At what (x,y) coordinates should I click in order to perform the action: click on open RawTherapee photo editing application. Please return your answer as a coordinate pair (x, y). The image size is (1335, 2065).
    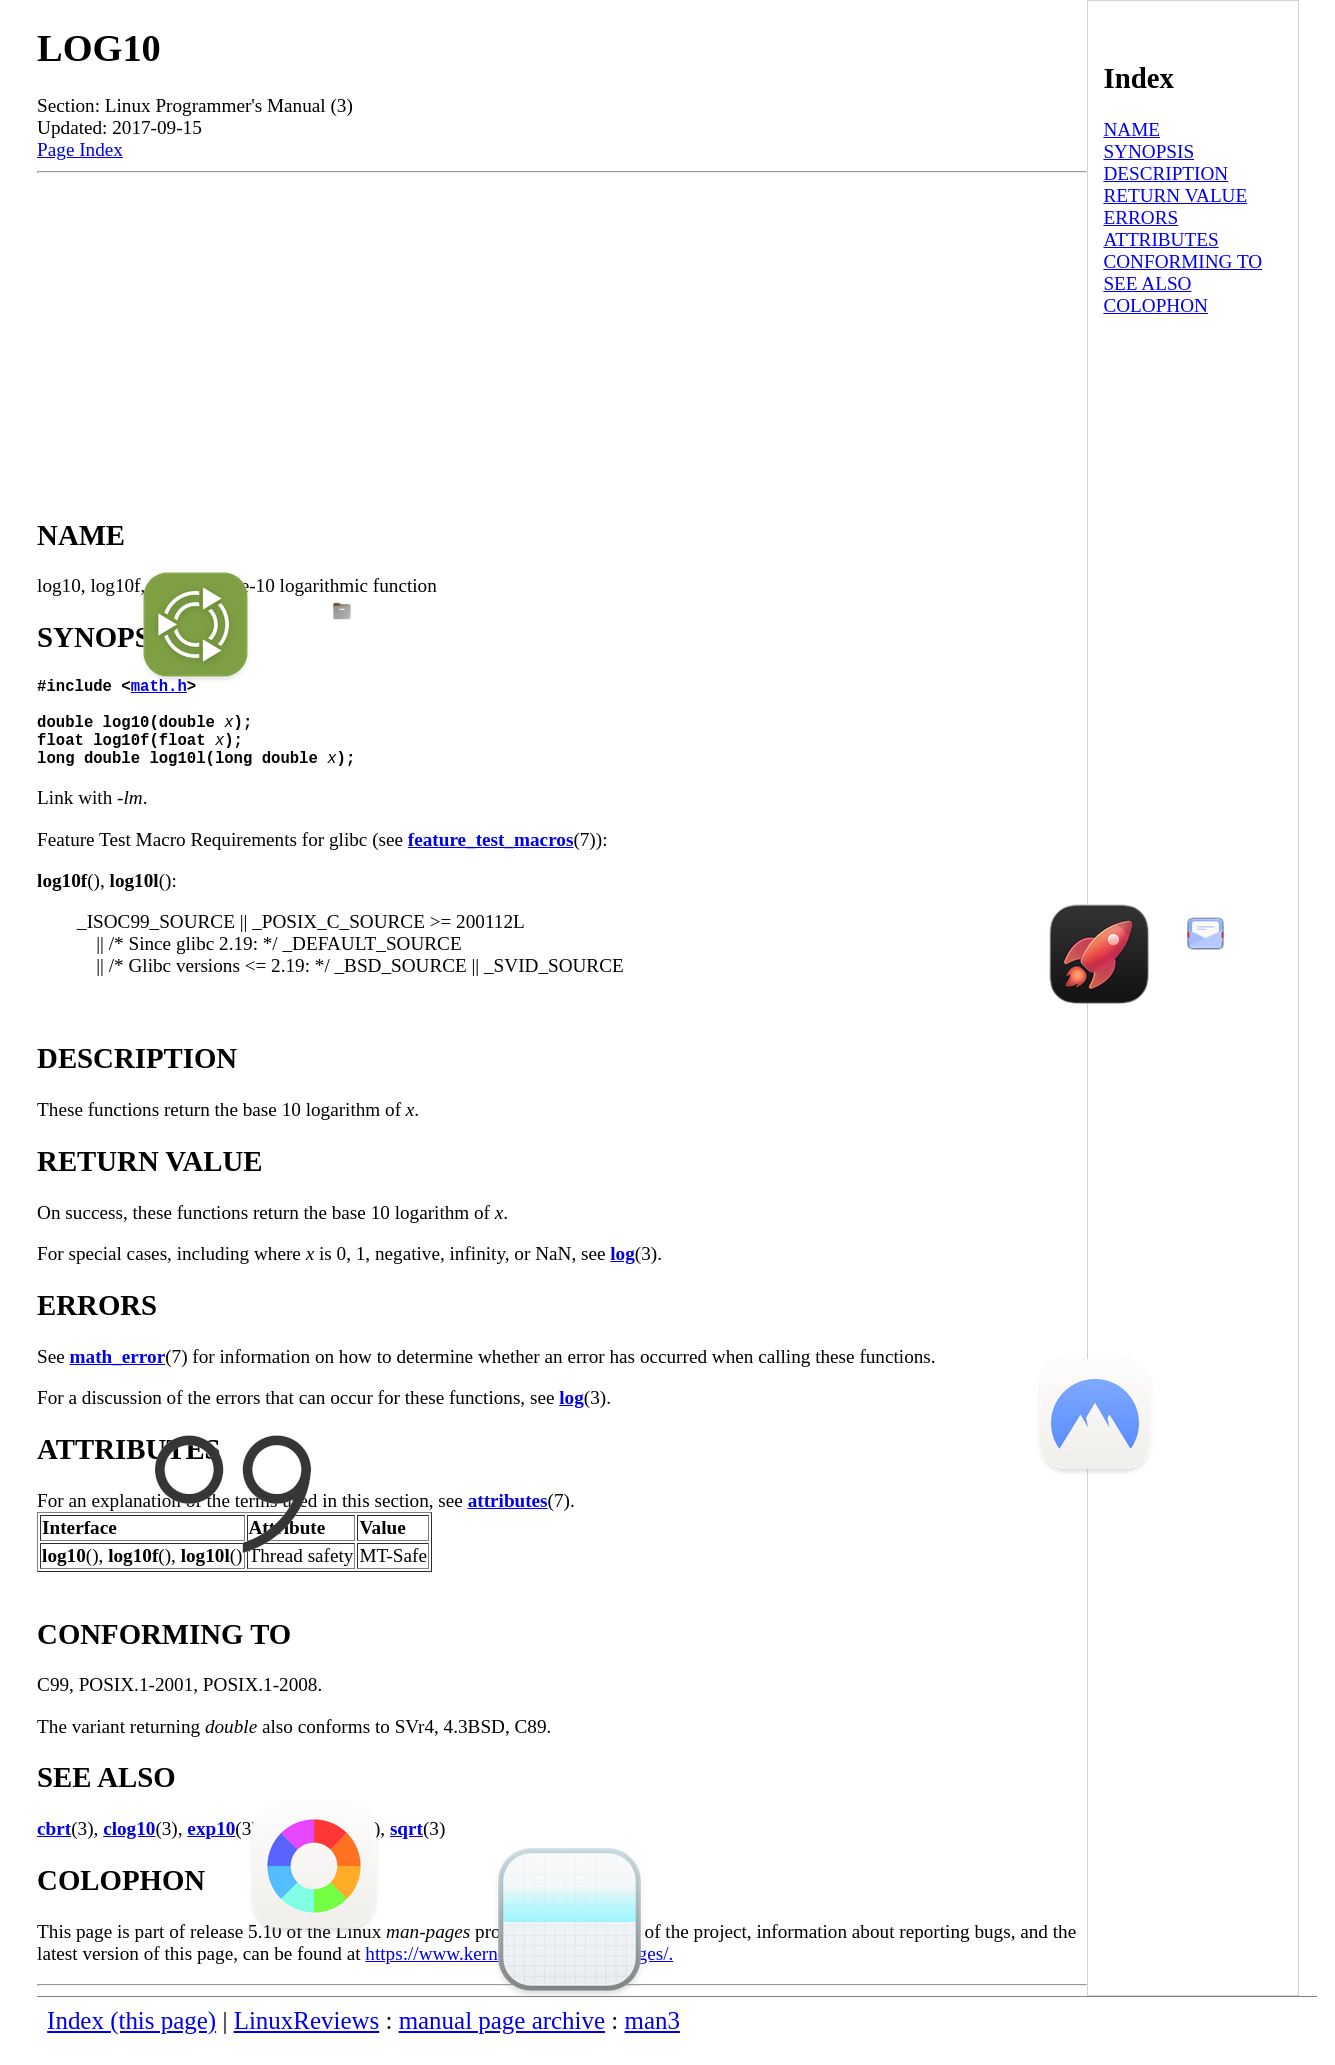
    Looking at the image, I should click on (314, 1866).